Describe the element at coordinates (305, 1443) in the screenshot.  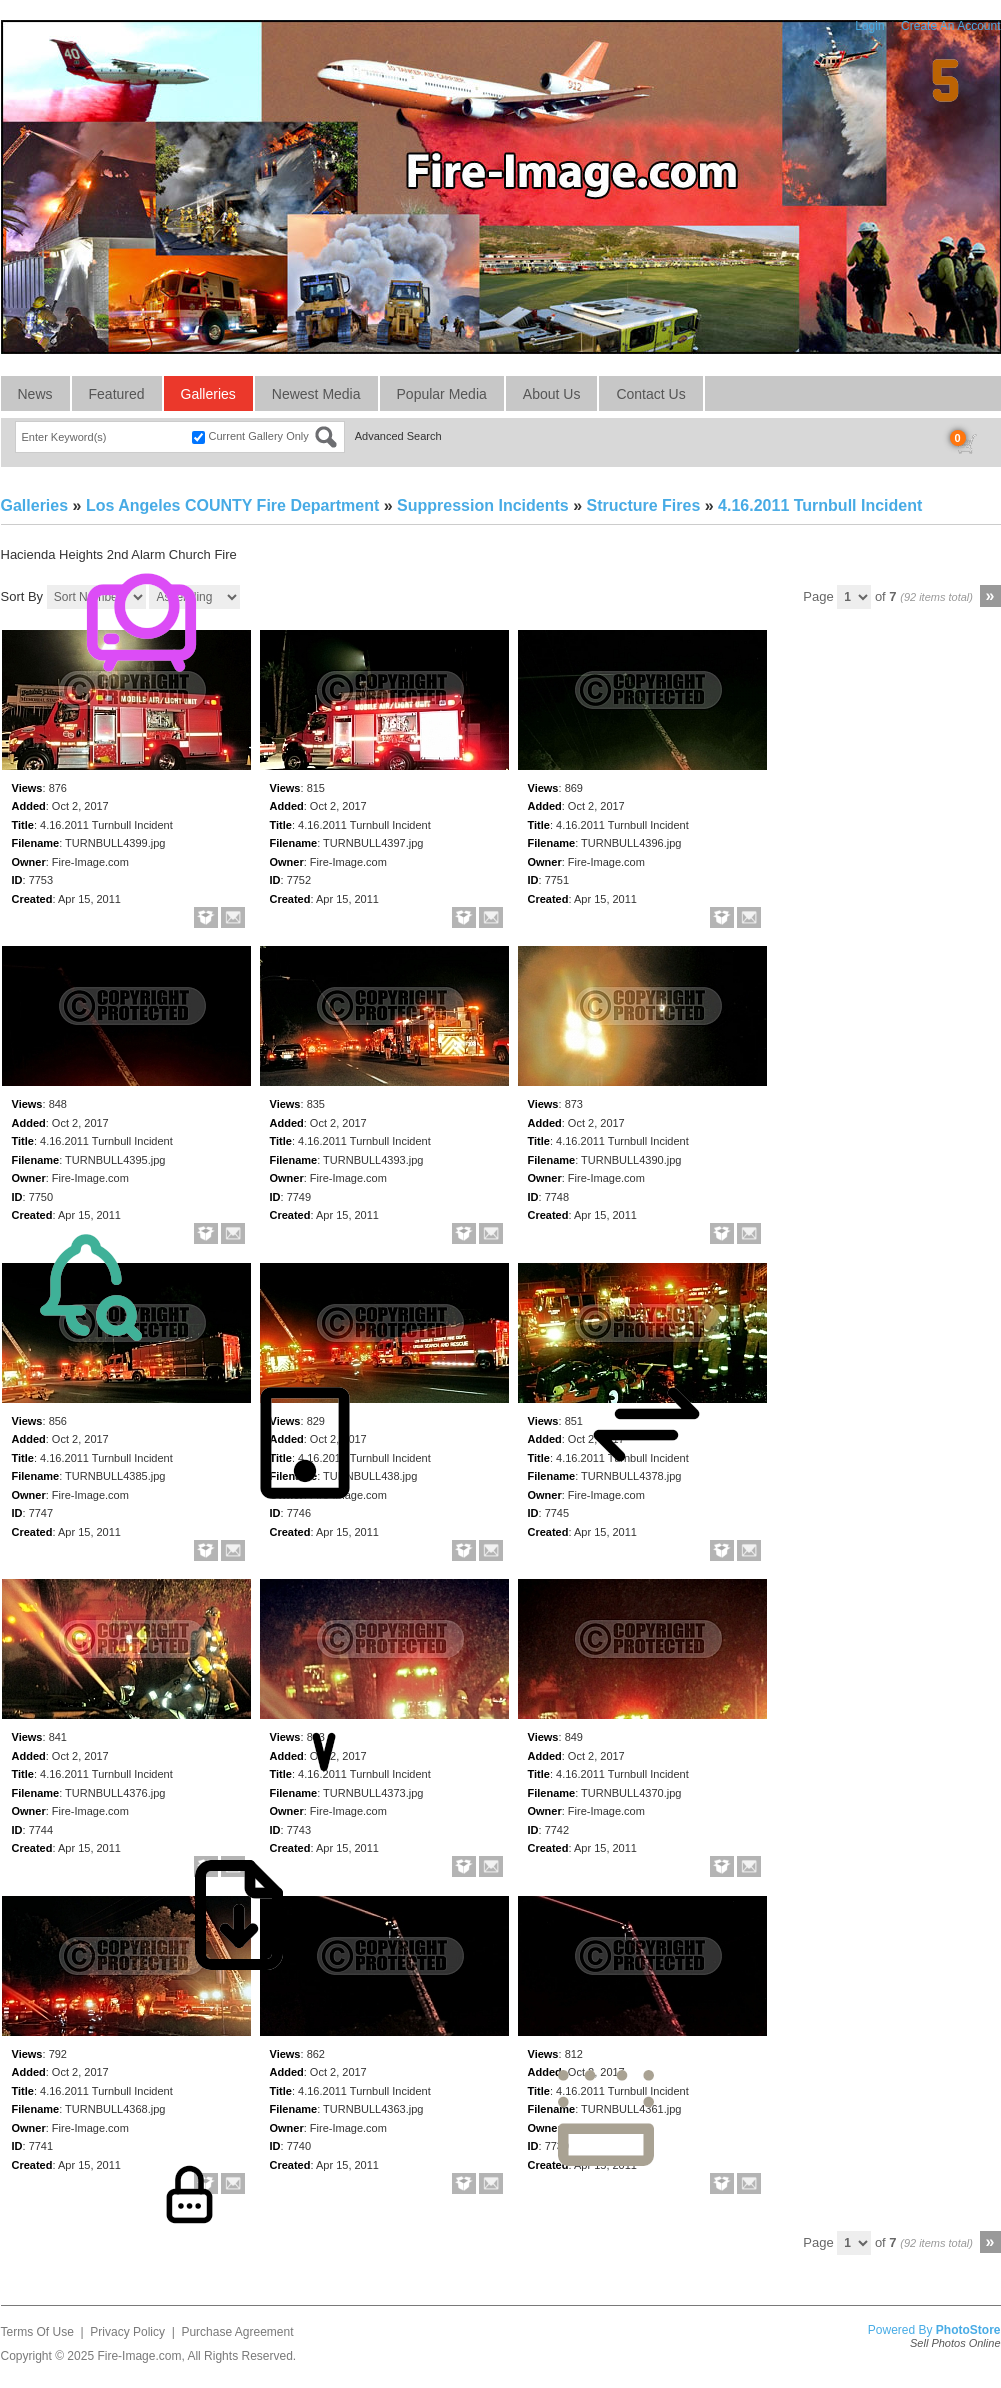
I see `switch to tablet view` at that location.